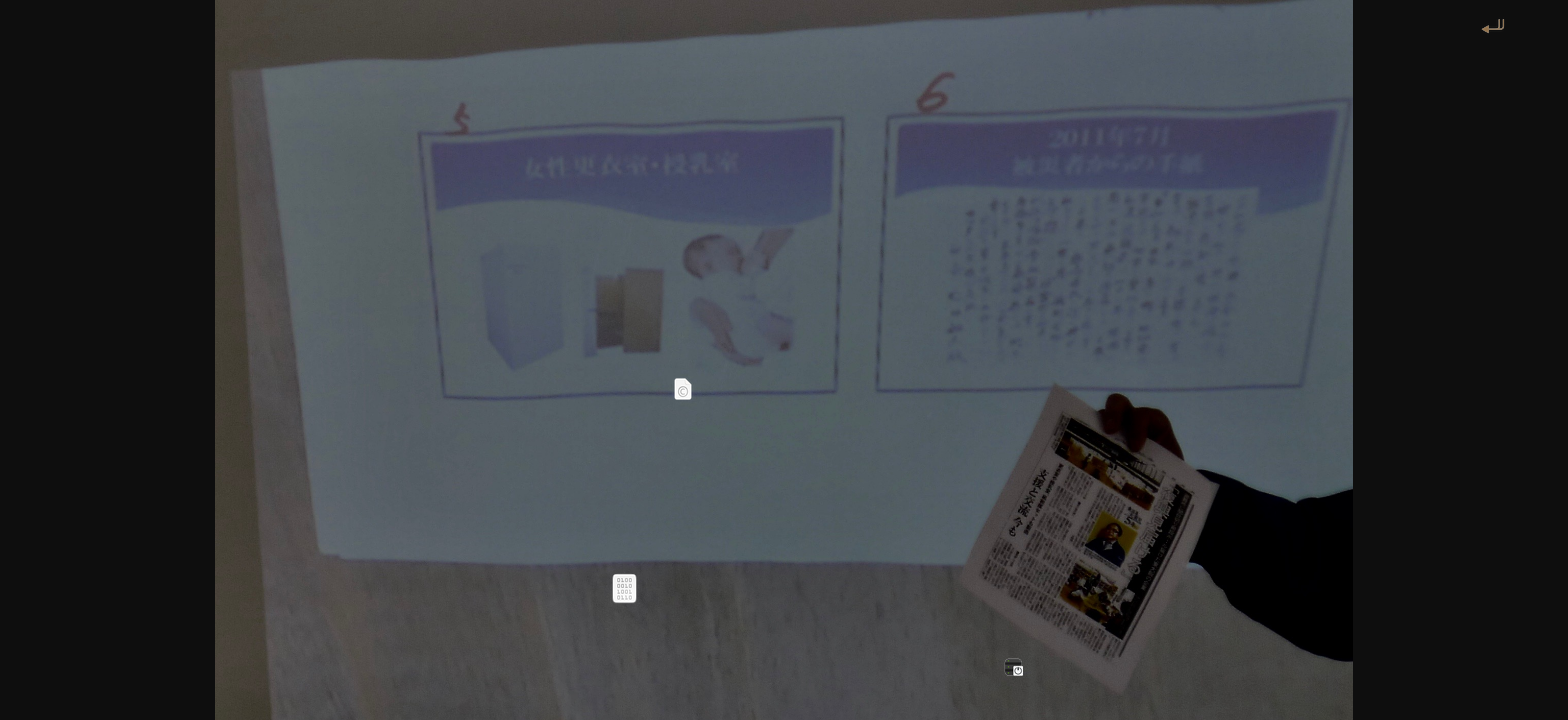 The height and width of the screenshot is (720, 1568). I want to click on configure network boot server settings, so click(1013, 667).